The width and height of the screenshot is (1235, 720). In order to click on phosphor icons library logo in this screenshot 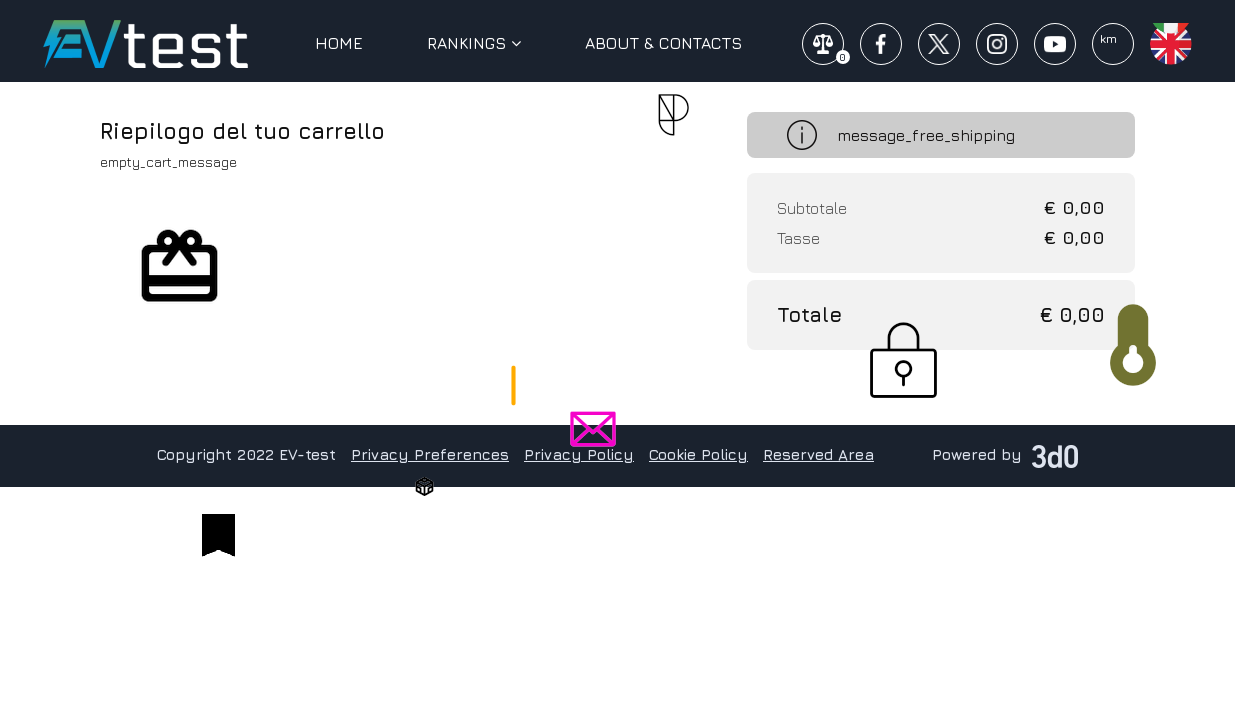, I will do `click(670, 112)`.